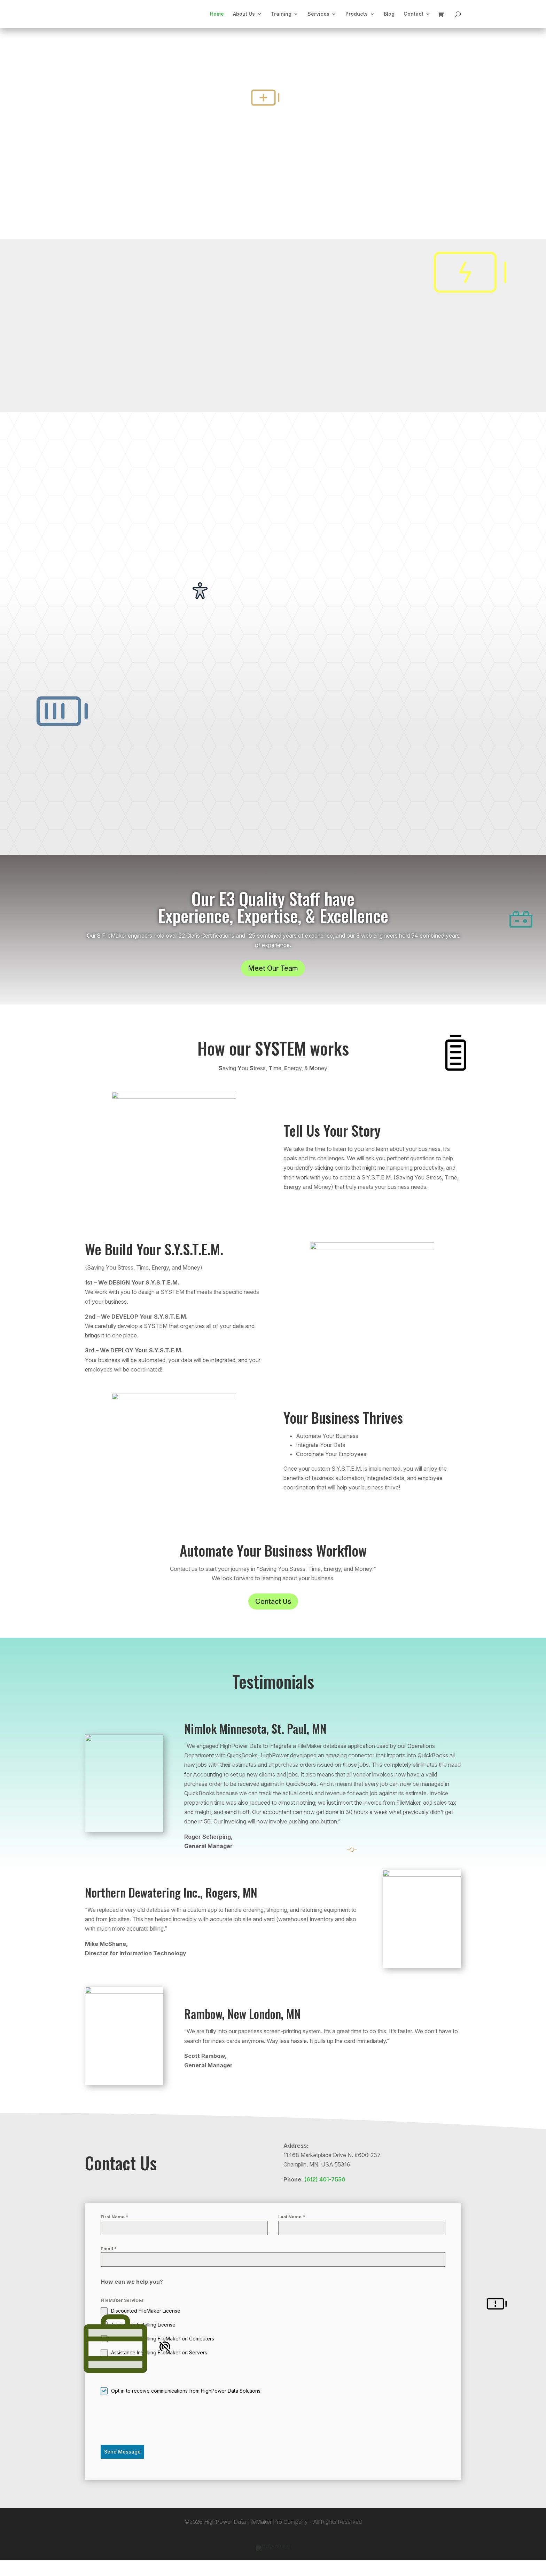 The width and height of the screenshot is (546, 2576). I want to click on indicates low battery warning, so click(496, 2304).